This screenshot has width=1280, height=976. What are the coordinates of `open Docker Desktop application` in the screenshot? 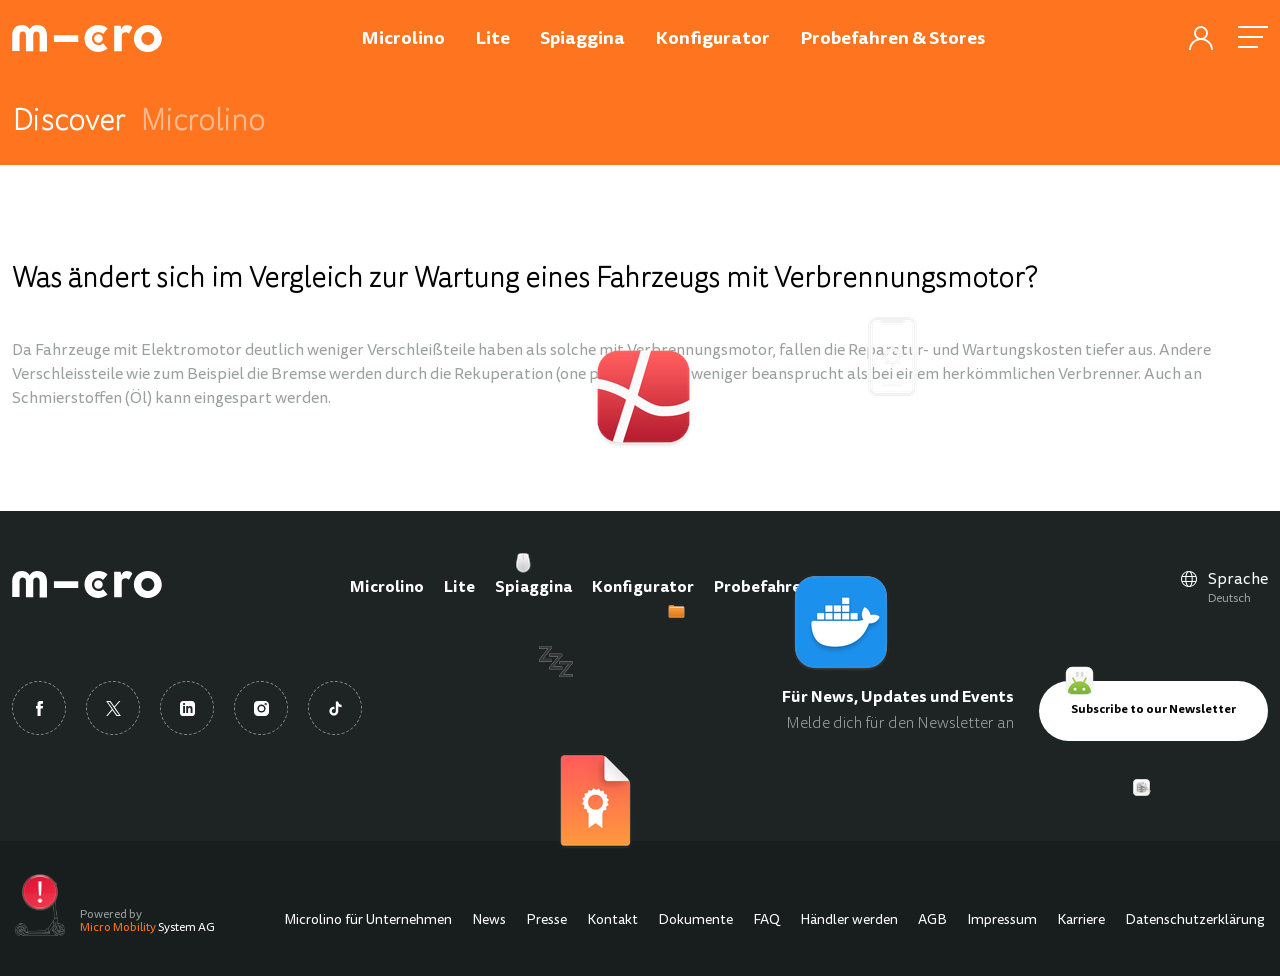 It's located at (841, 622).